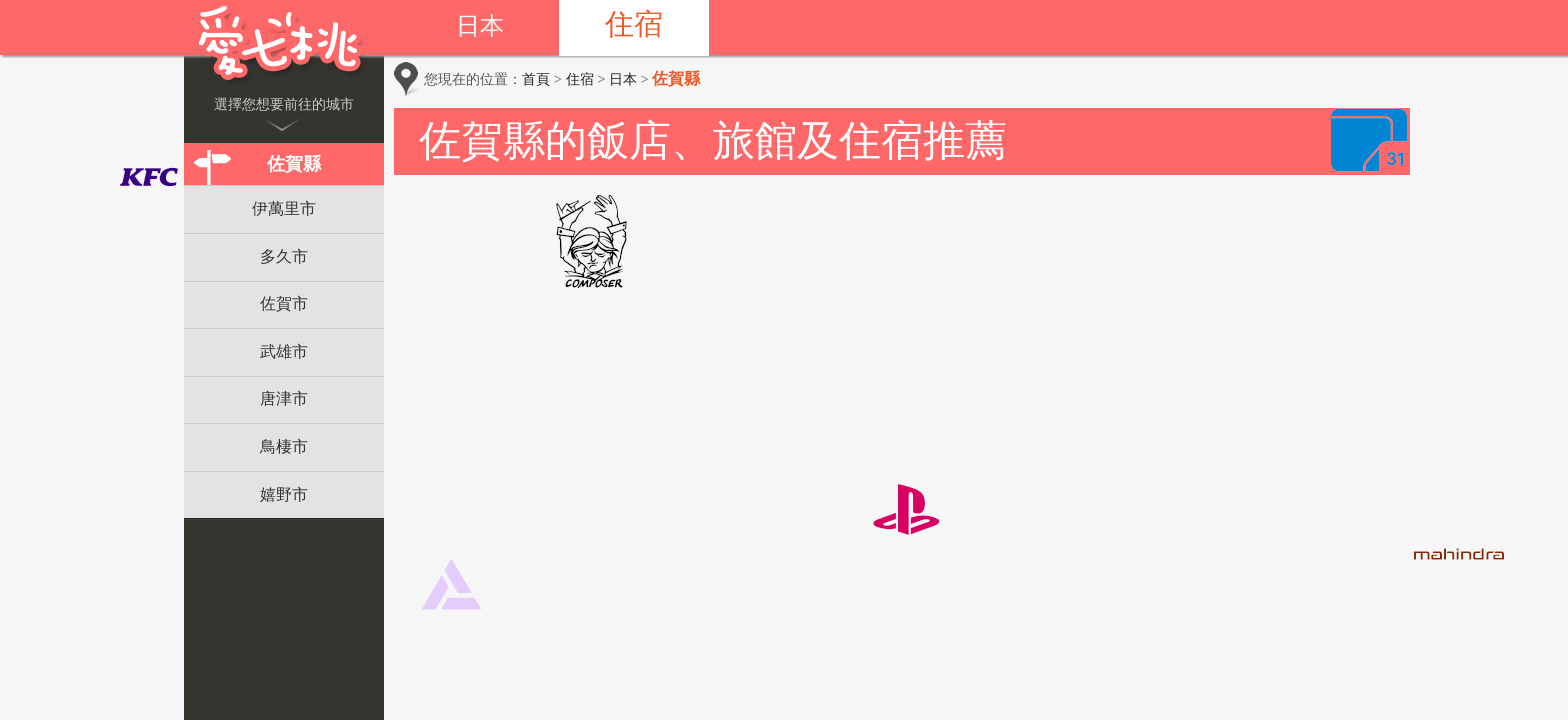 This screenshot has width=1568, height=720. What do you see at coordinates (907, 508) in the screenshot?
I see `playstation brand logo` at bounding box center [907, 508].